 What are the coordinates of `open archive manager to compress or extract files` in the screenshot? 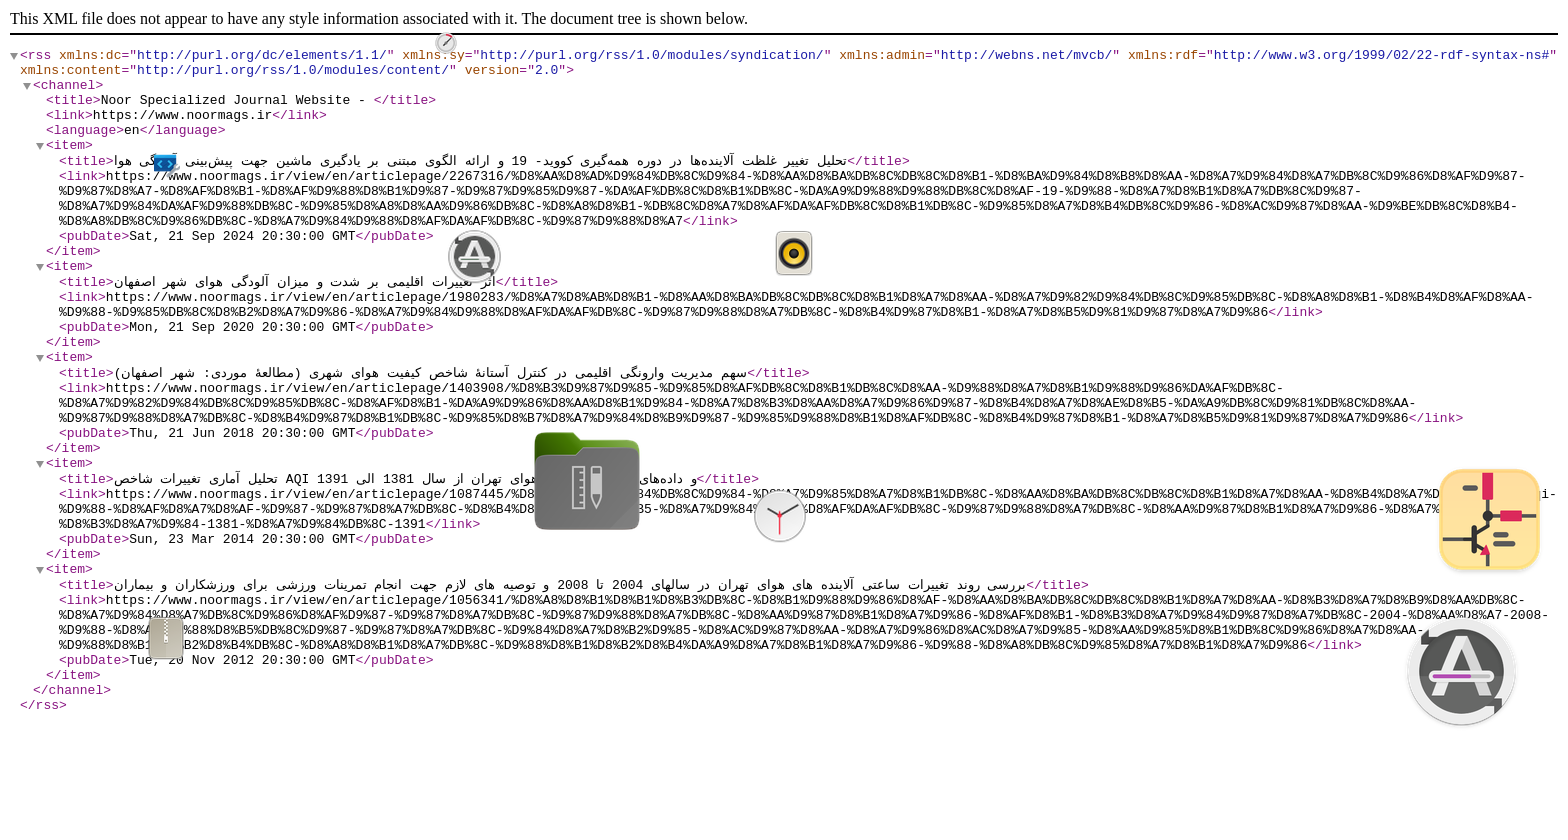 It's located at (166, 638).